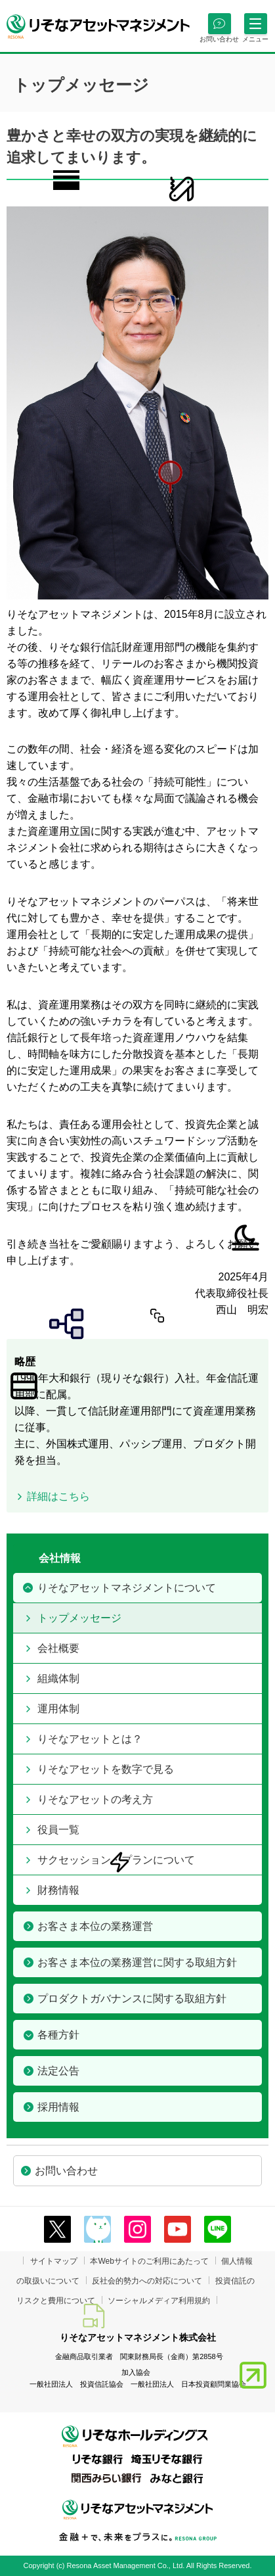 Image resolution: width=275 pixels, height=2576 pixels. Describe the element at coordinates (181, 189) in the screenshot. I see `access multi-tool or utility functions` at that location.